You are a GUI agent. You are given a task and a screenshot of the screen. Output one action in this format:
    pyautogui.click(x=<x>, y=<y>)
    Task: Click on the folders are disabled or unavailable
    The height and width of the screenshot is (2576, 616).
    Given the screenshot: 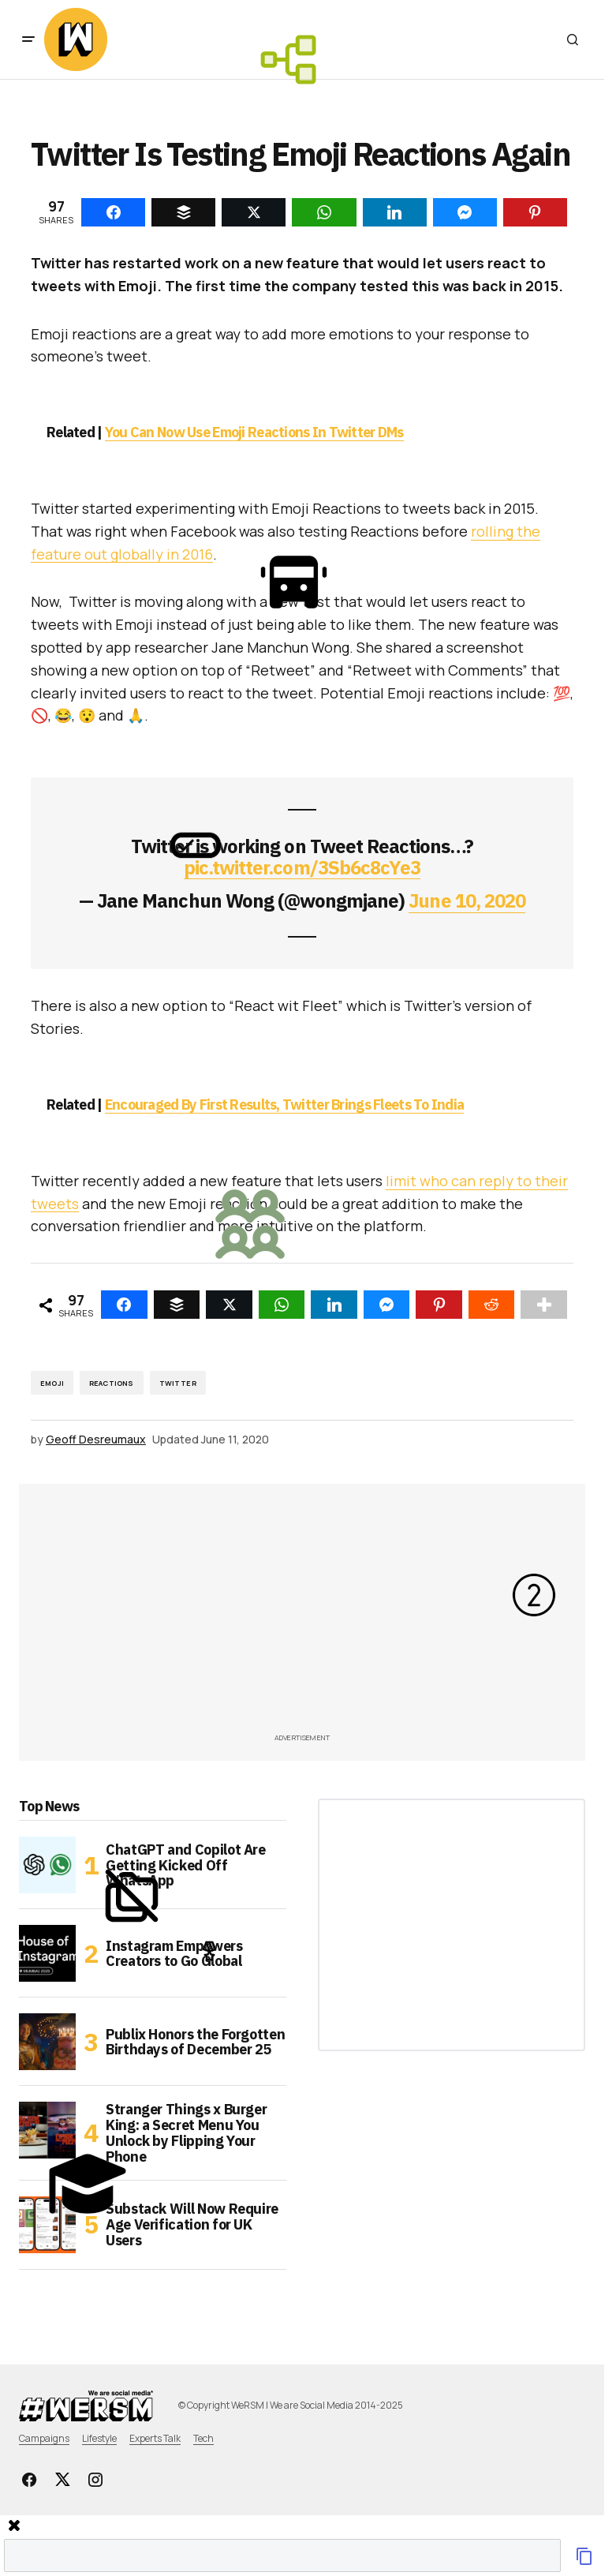 What is the action you would take?
    pyautogui.click(x=132, y=1896)
    